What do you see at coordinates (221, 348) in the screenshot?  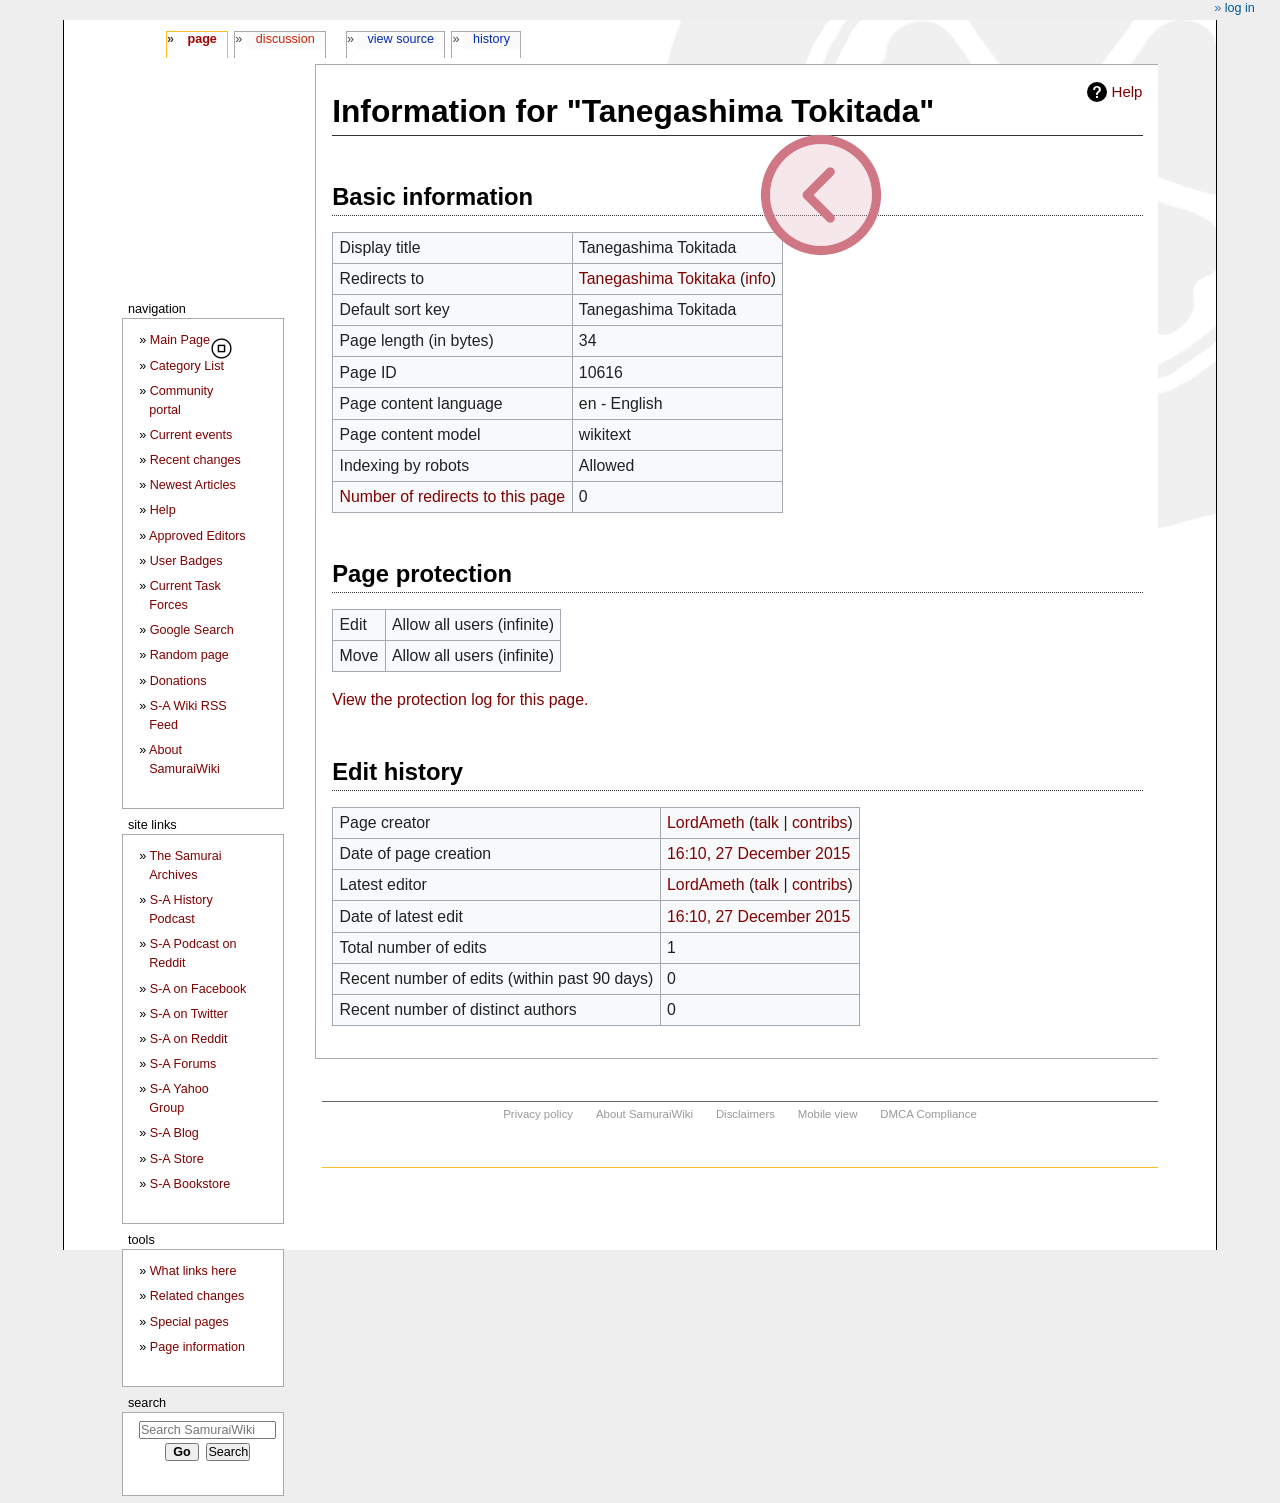 I see `stop media playback` at bounding box center [221, 348].